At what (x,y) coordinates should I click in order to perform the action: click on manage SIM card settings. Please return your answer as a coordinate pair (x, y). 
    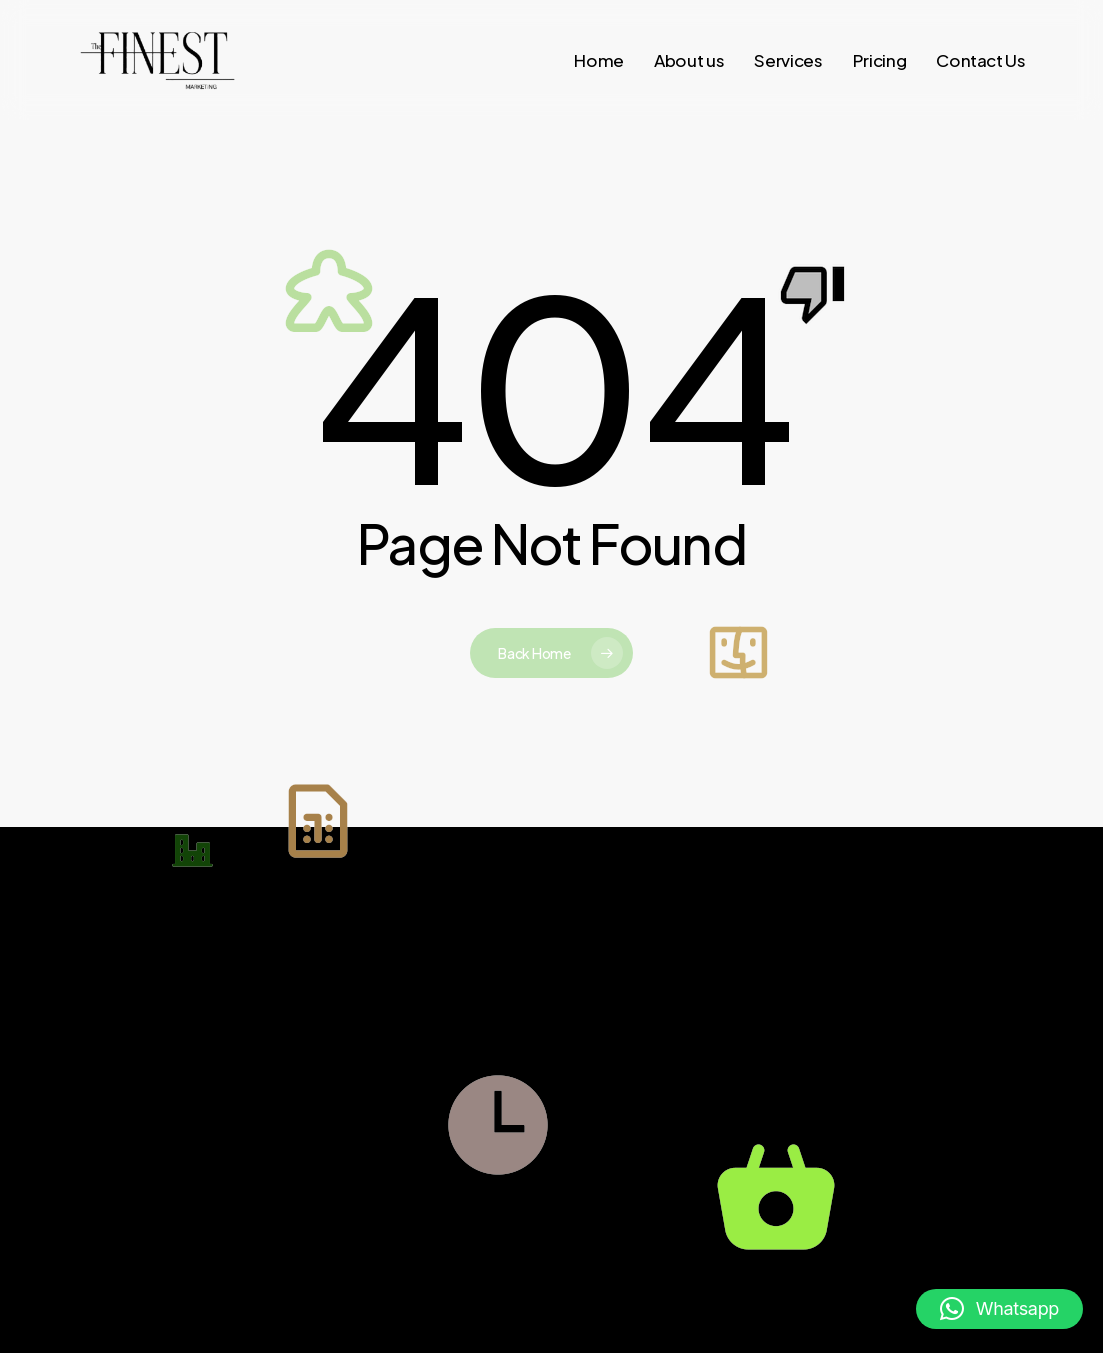
    Looking at the image, I should click on (318, 821).